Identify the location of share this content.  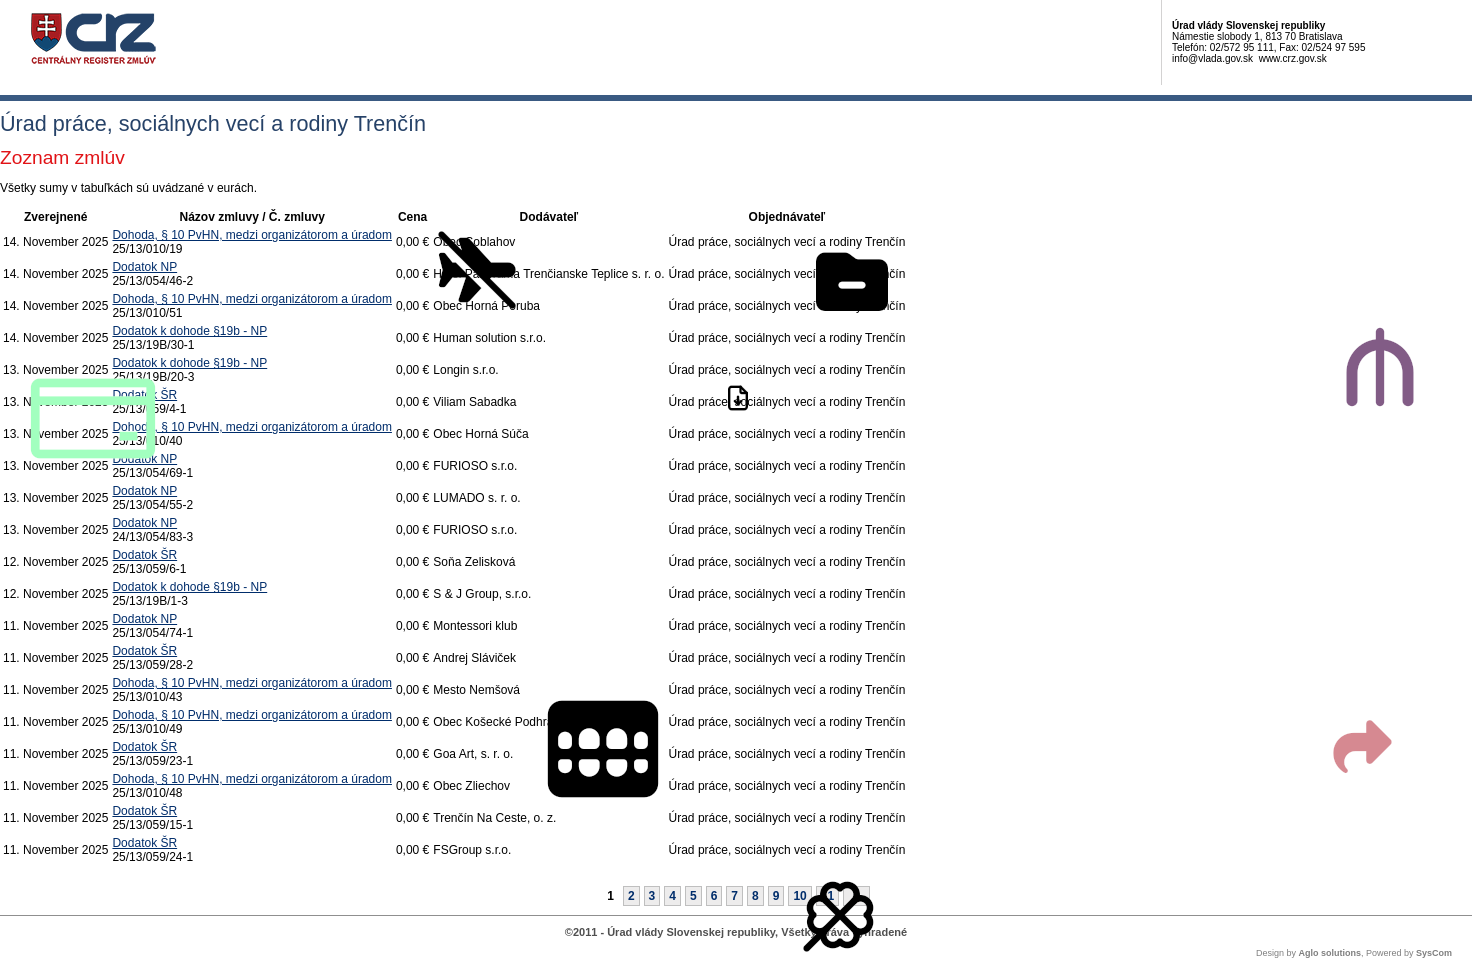
(1362, 747).